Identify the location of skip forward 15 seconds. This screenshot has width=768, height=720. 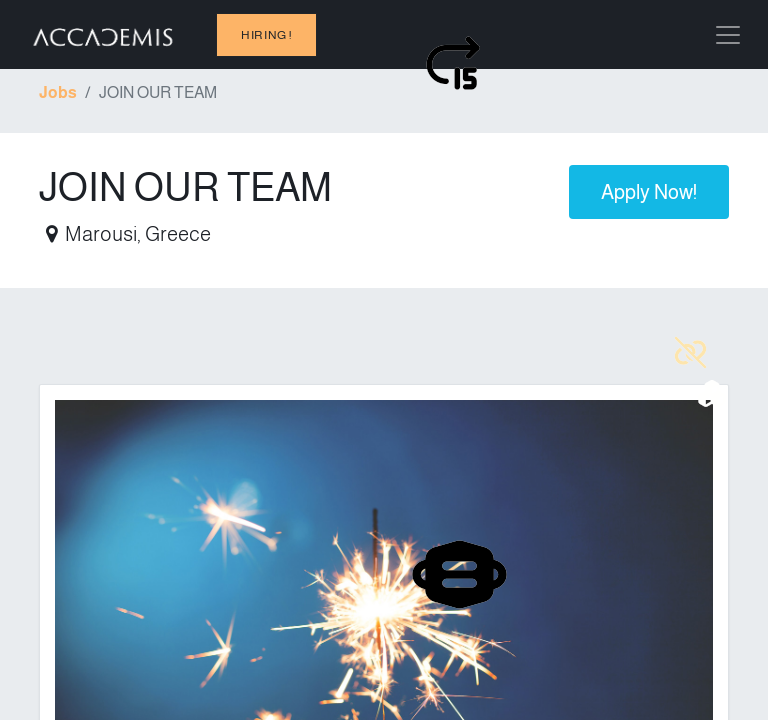
(454, 64).